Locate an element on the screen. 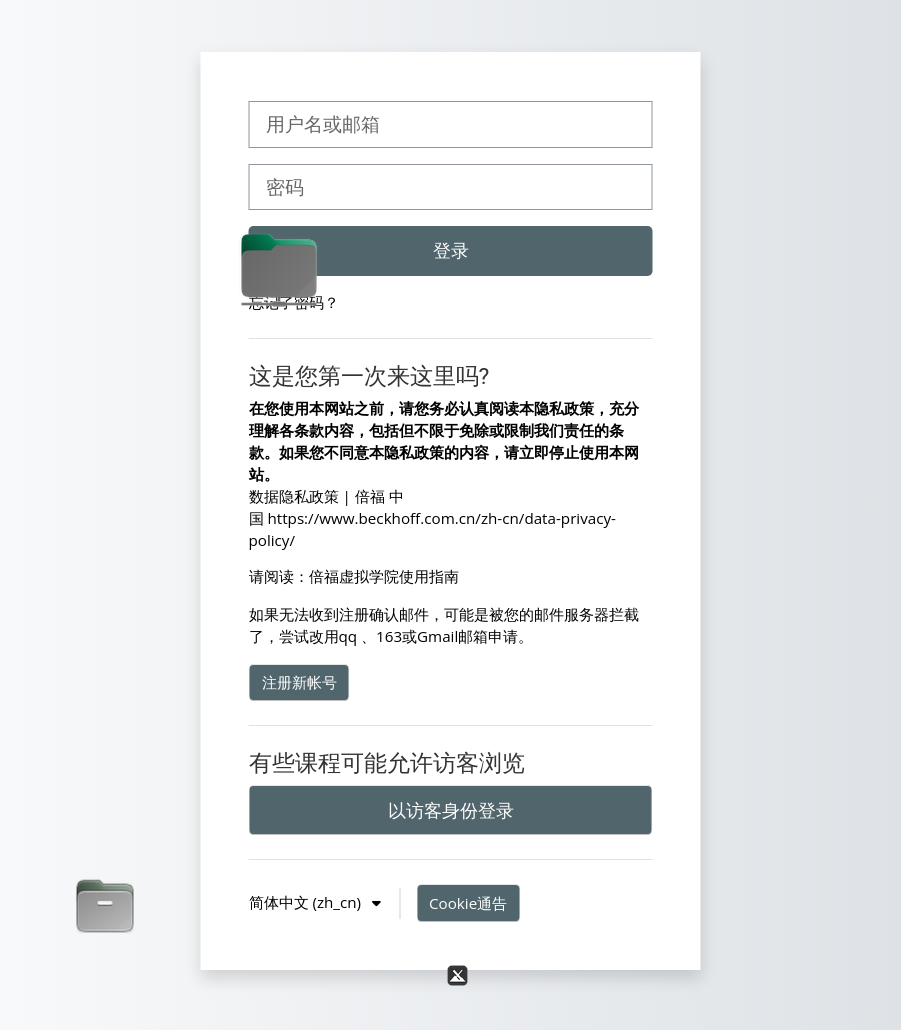  access files stored on a remote server is located at coordinates (279, 269).